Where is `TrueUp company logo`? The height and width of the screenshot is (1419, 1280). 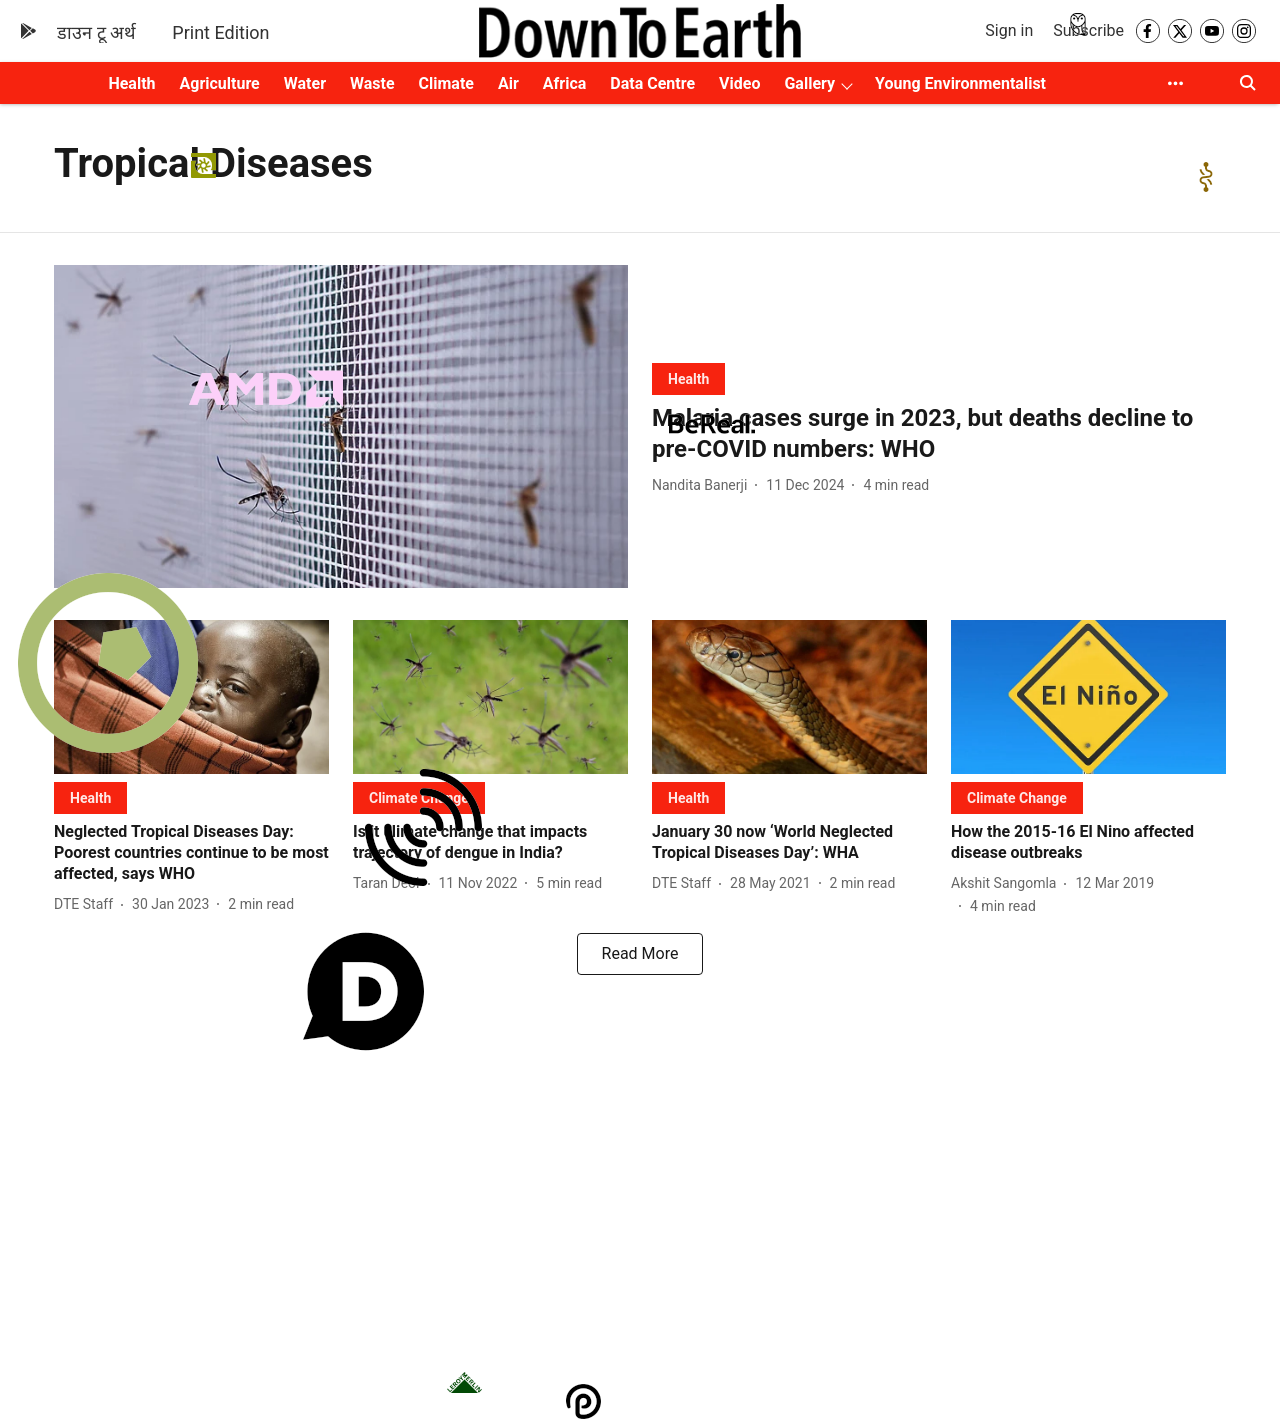
TrueUp company logo is located at coordinates (1078, 24).